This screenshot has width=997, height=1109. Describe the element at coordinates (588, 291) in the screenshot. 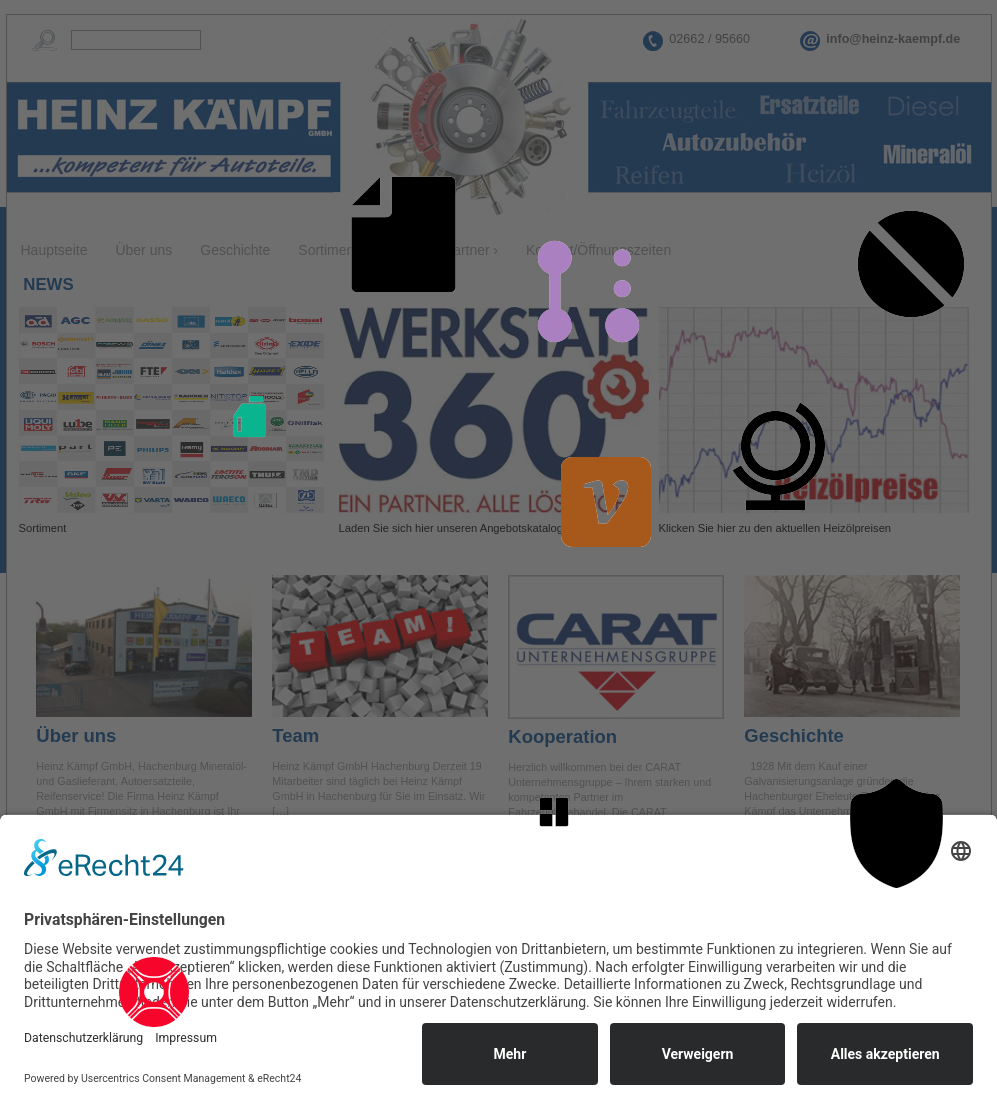

I see `indicates a draft pull request in a git repository` at that location.